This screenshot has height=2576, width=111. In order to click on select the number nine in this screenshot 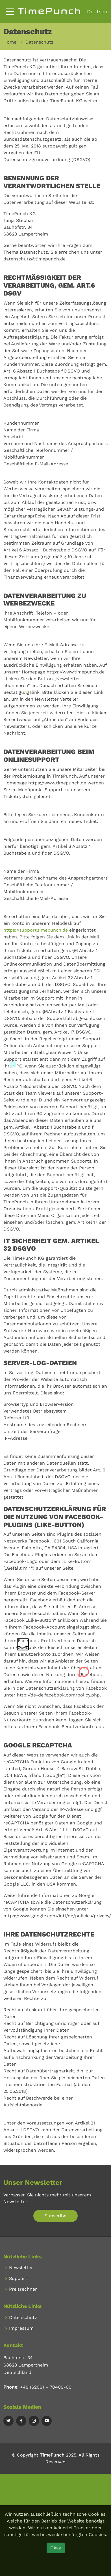, I will do `click(13, 1064)`.